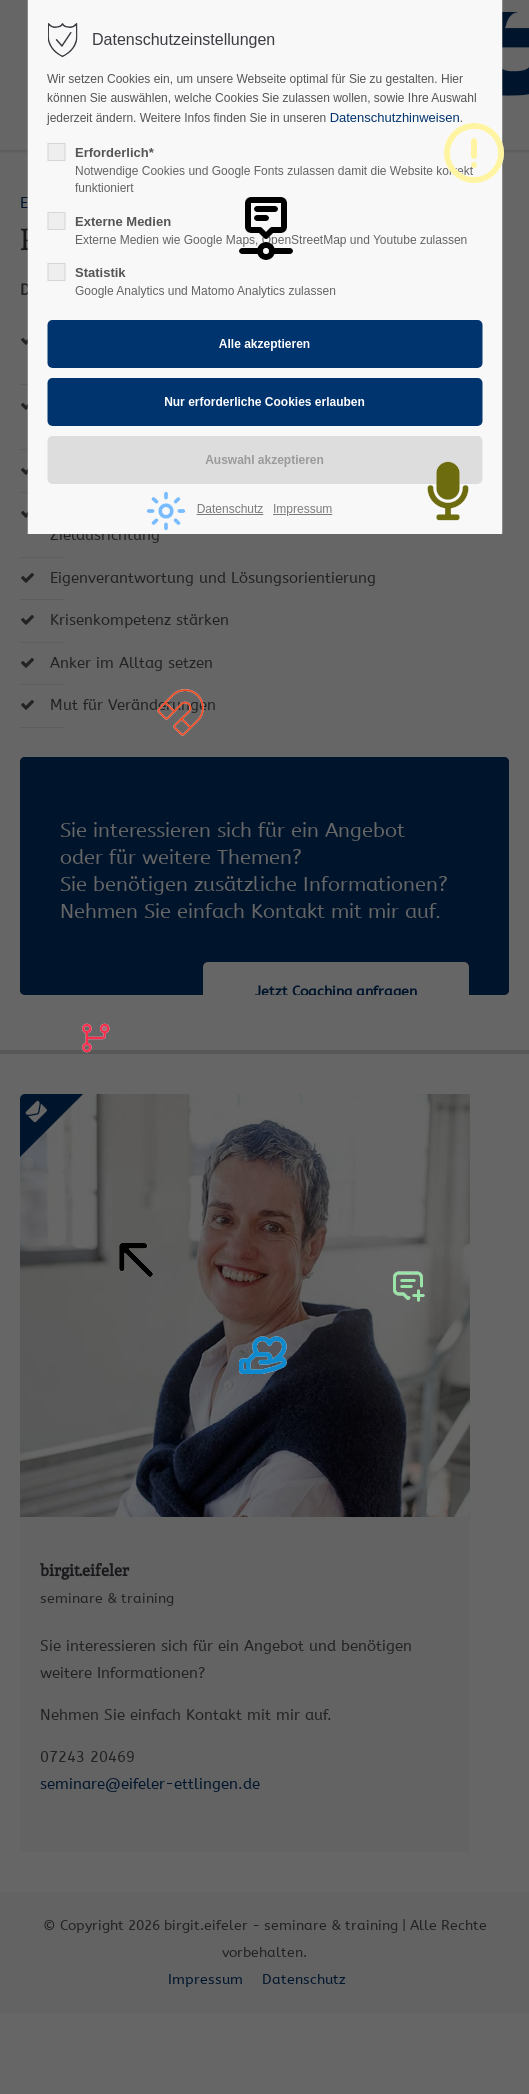 The width and height of the screenshot is (529, 2094). I want to click on compose a new message, so click(408, 1285).